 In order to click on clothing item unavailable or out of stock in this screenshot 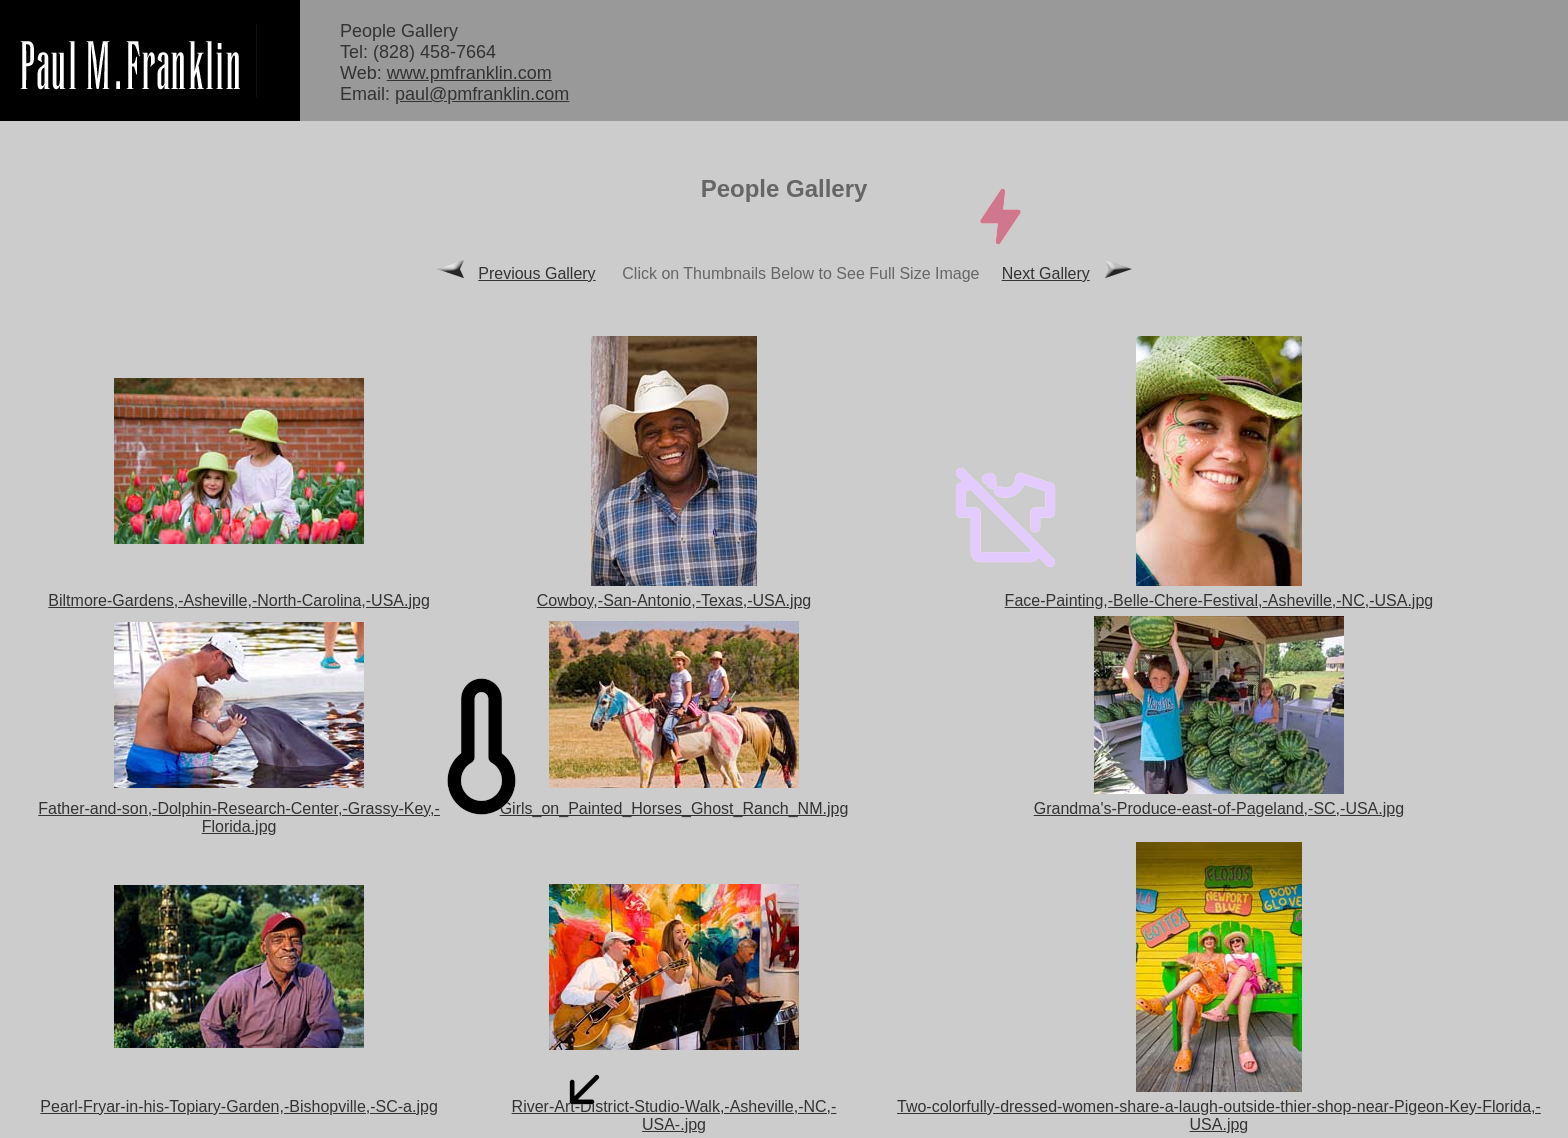, I will do `click(1005, 517)`.